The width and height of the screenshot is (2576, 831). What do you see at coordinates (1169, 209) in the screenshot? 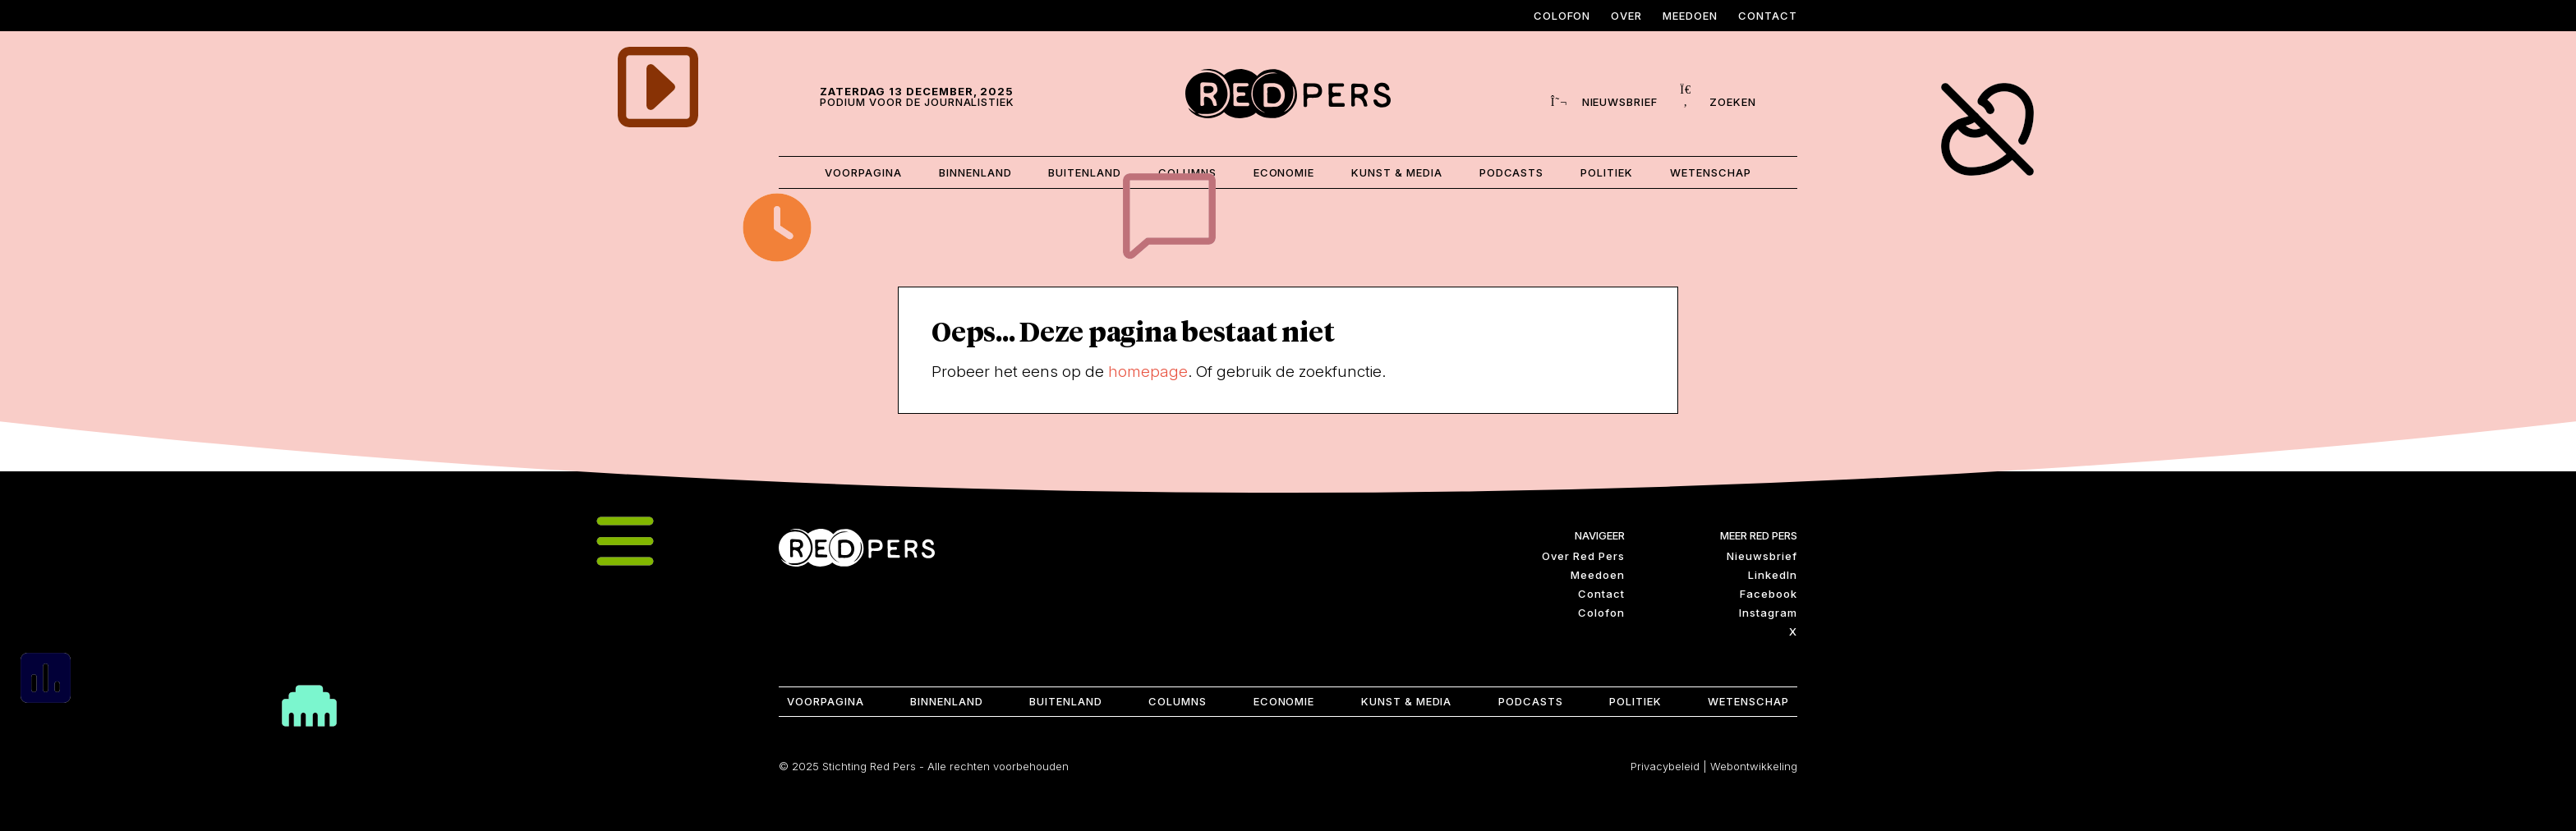
I see `open chat or messaging` at bounding box center [1169, 209].